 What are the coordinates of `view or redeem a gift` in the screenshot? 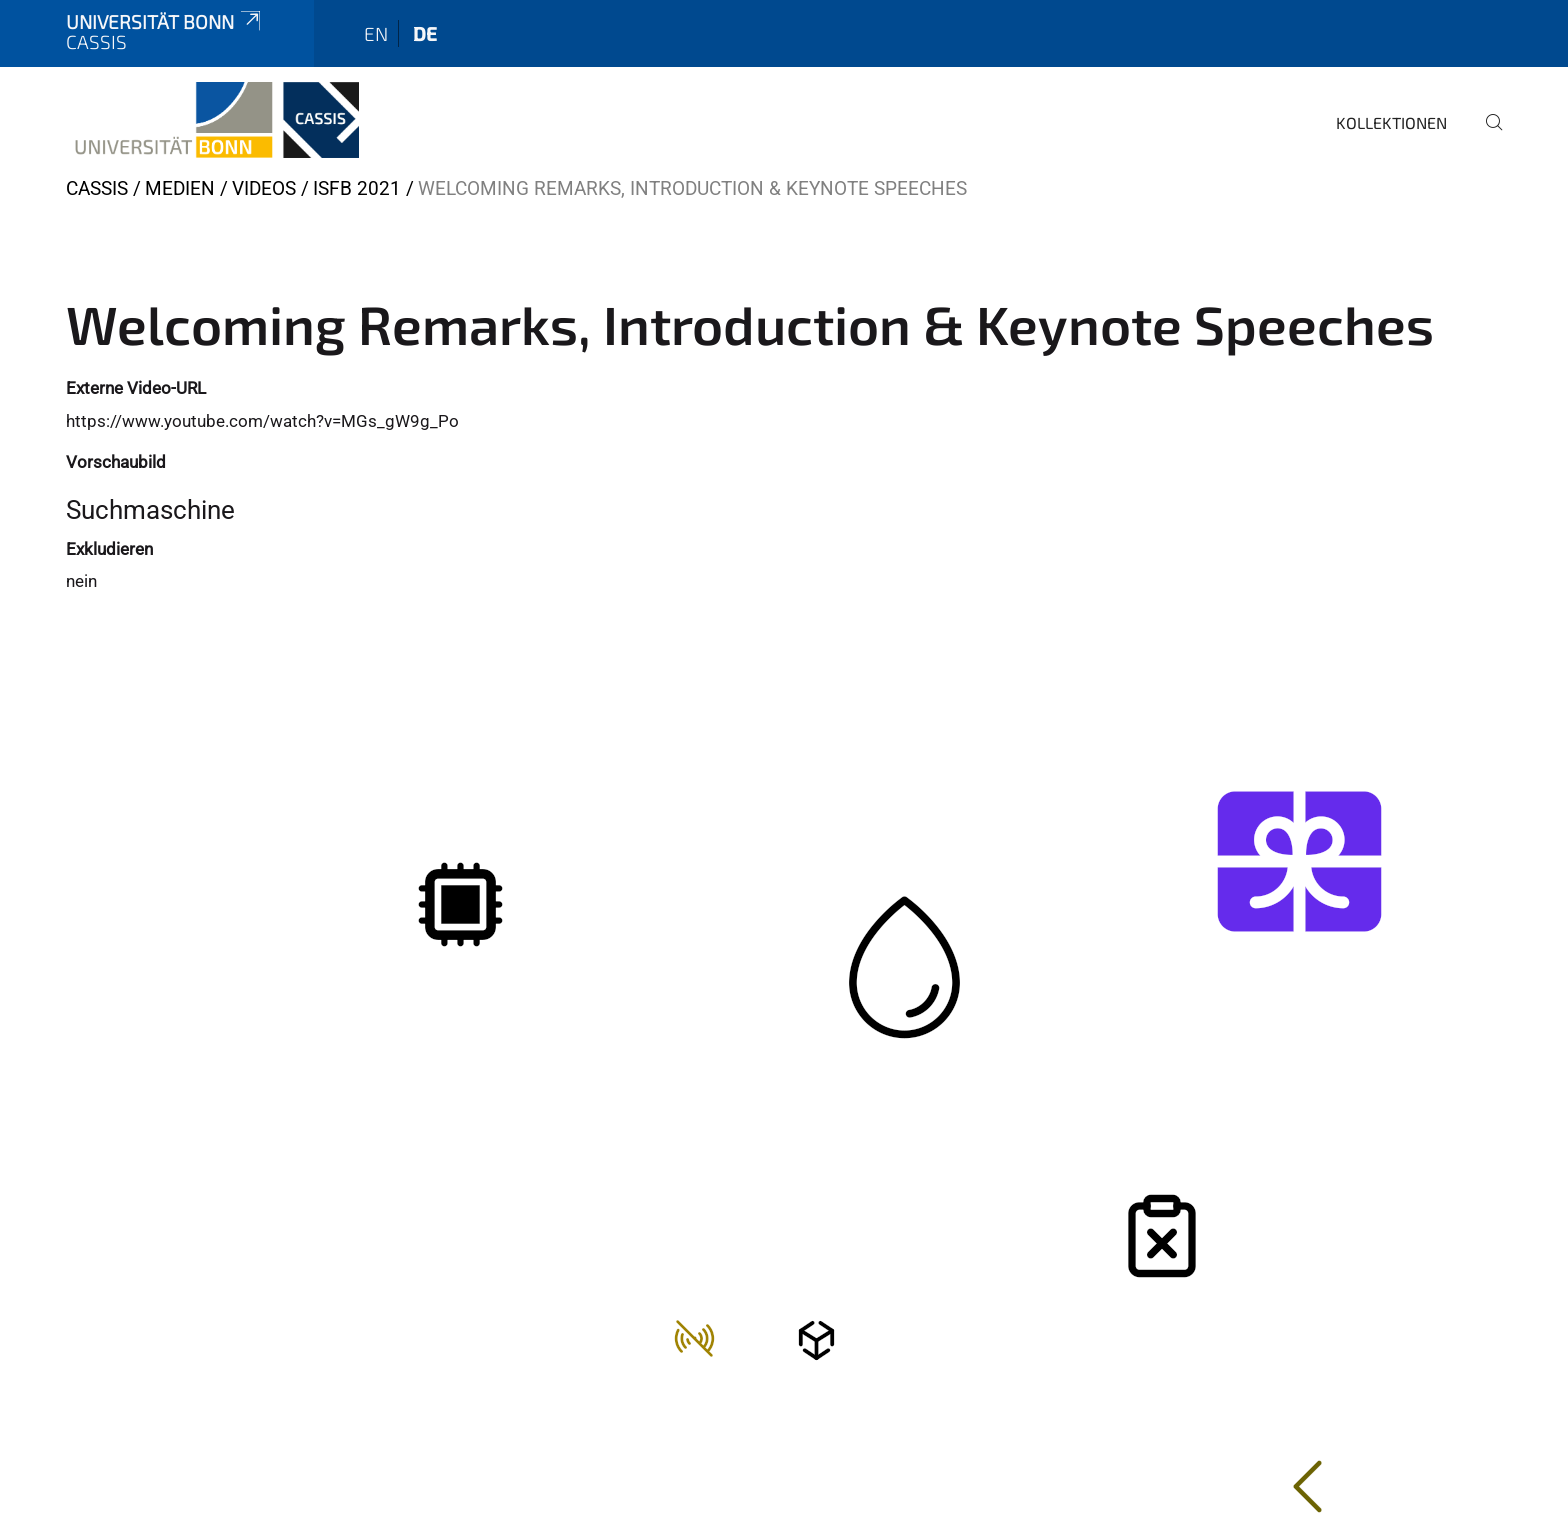 It's located at (1299, 861).